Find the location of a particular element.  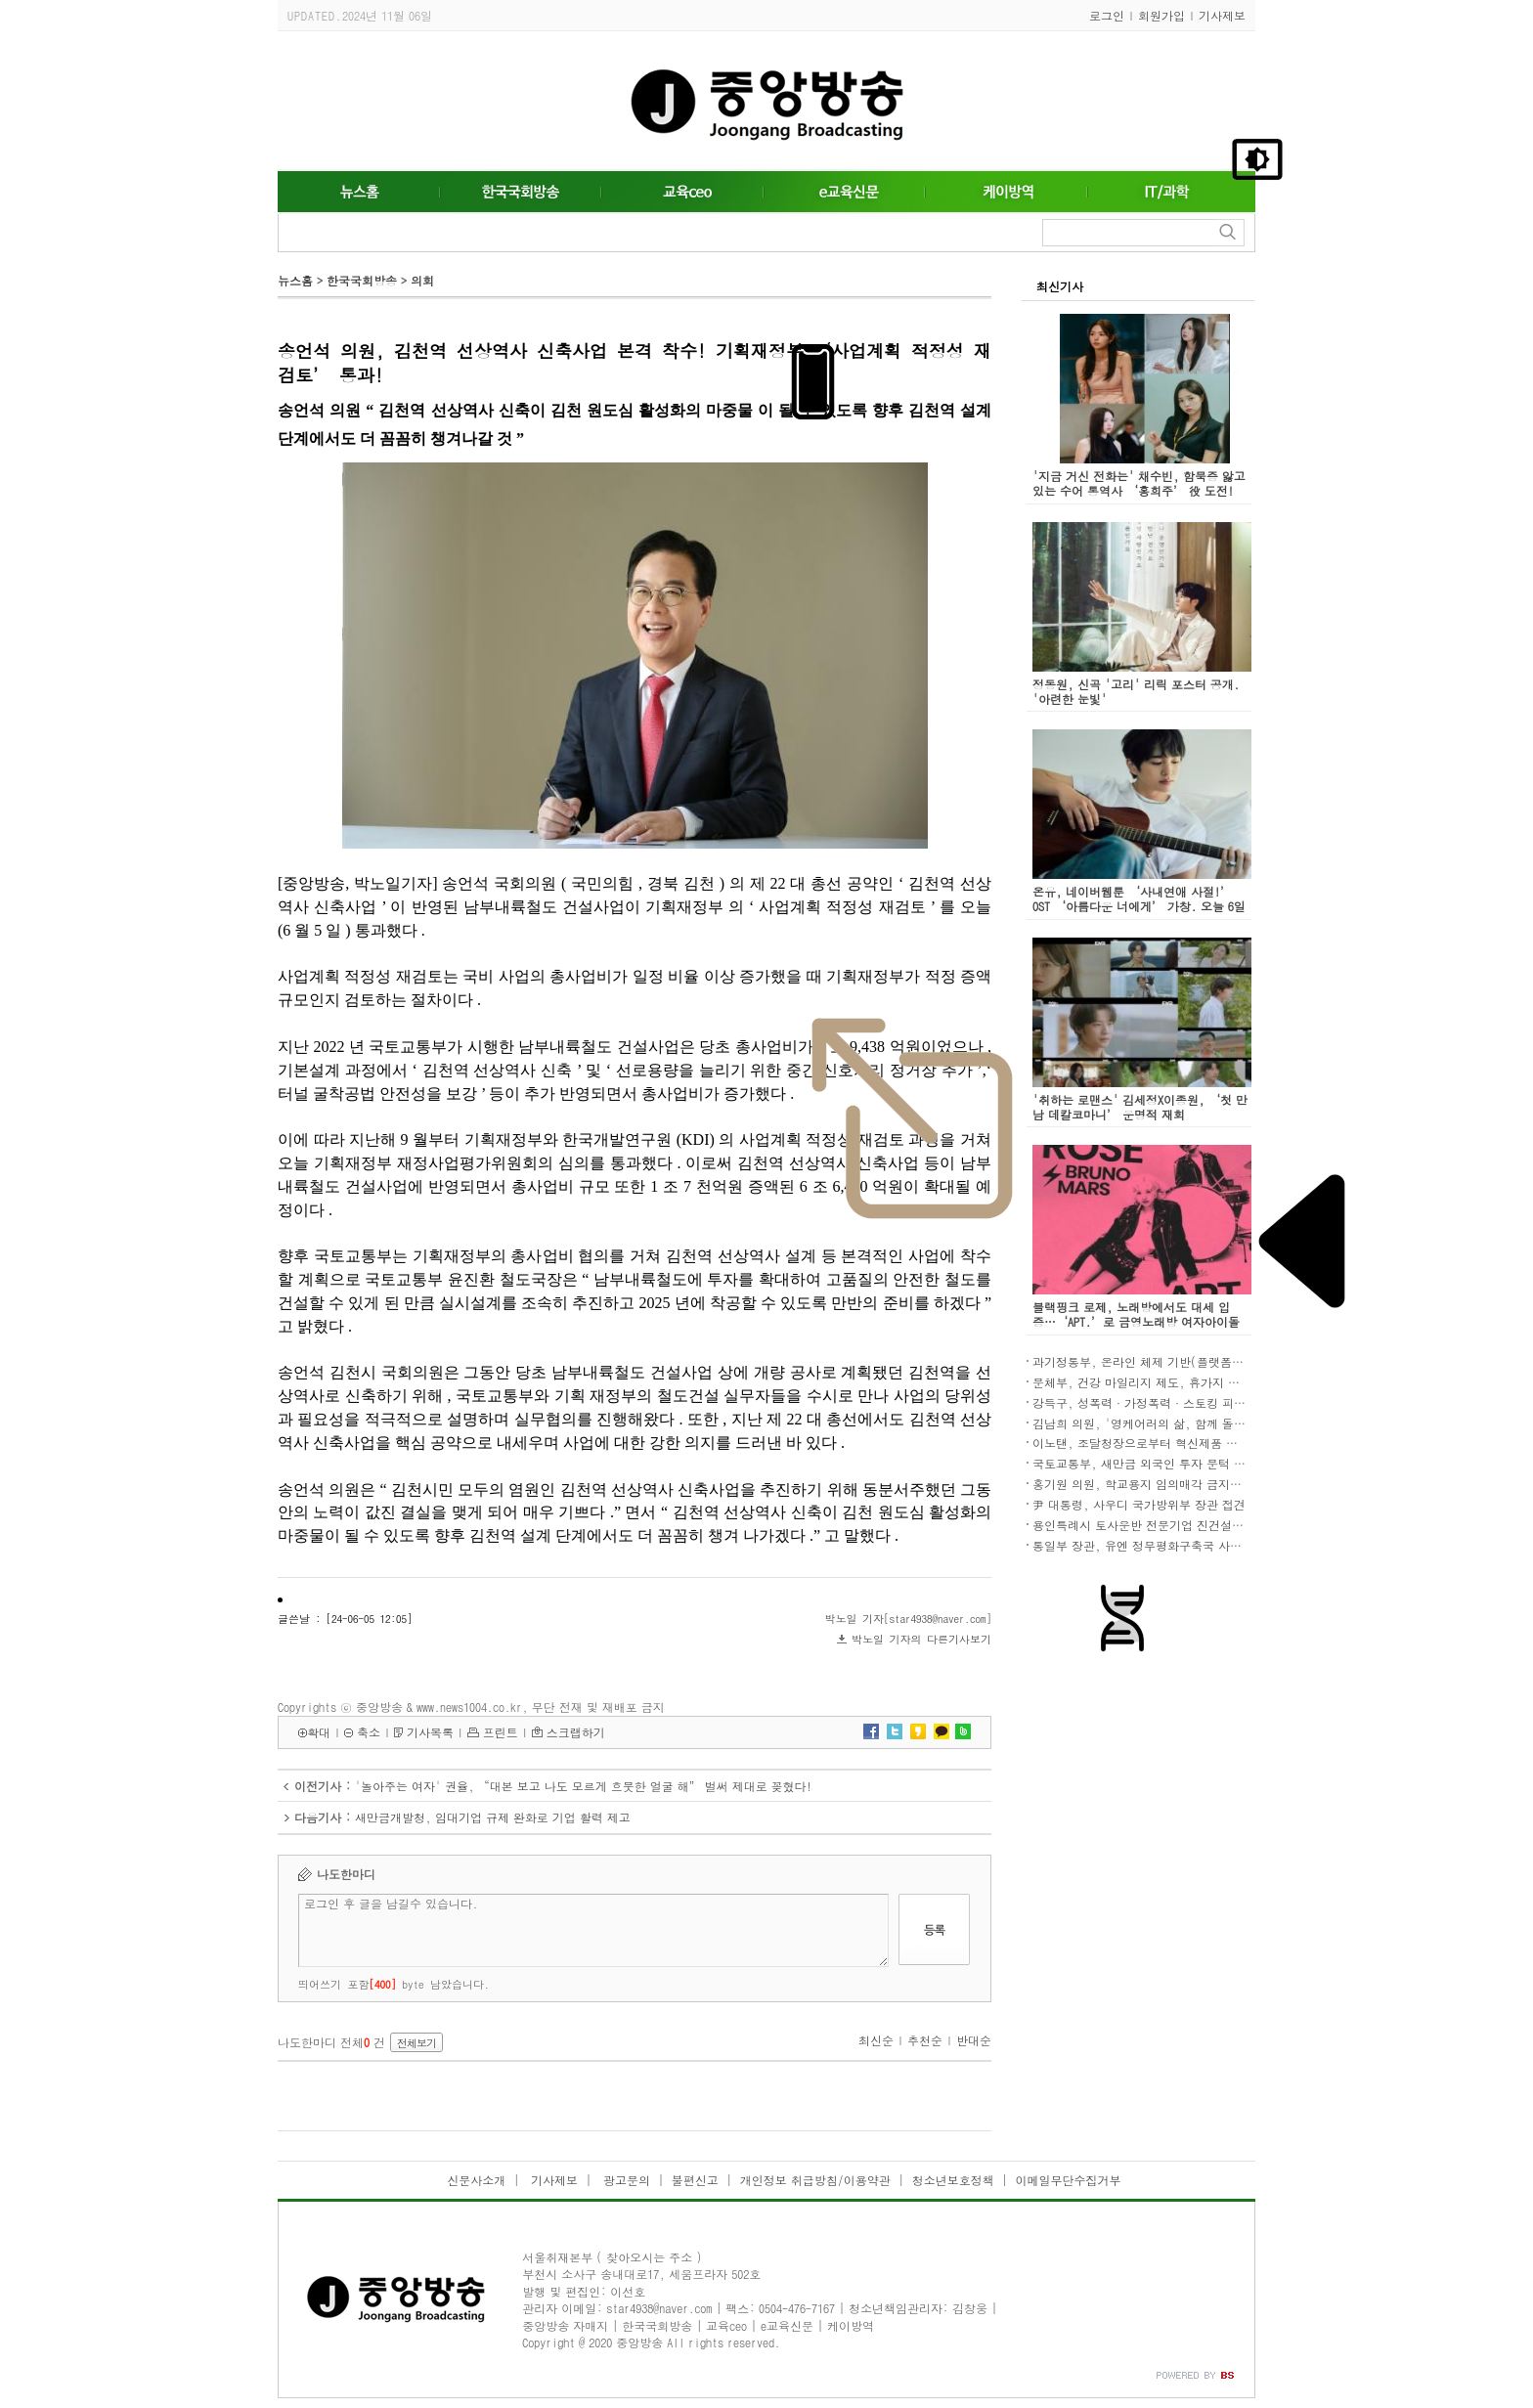

adjust display brightness settings is located at coordinates (1257, 159).